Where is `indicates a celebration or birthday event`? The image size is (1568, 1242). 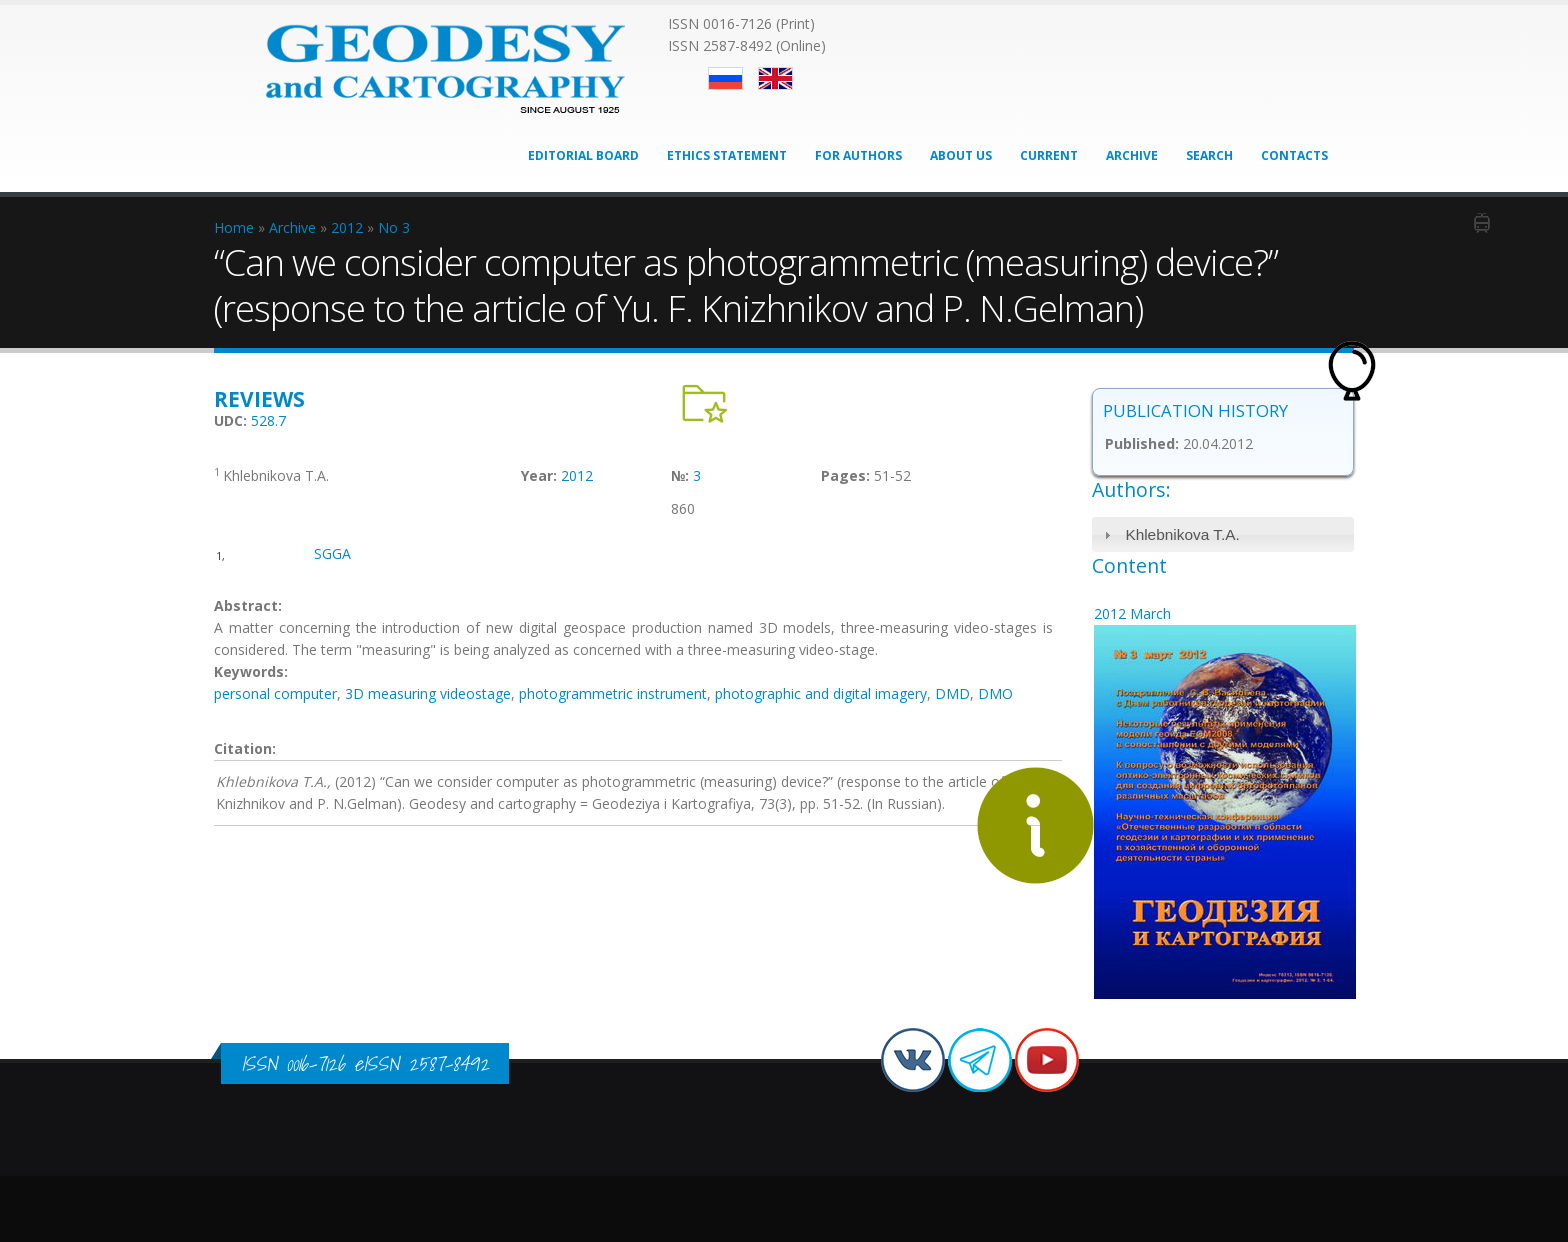
indicates a celebration or birthday event is located at coordinates (1352, 371).